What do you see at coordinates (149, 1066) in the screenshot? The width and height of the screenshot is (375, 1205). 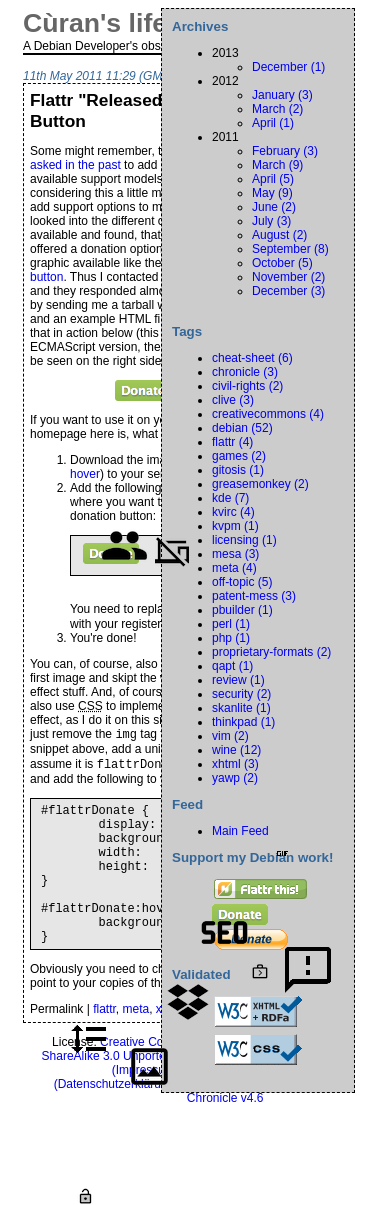 I see `view photos or images` at bounding box center [149, 1066].